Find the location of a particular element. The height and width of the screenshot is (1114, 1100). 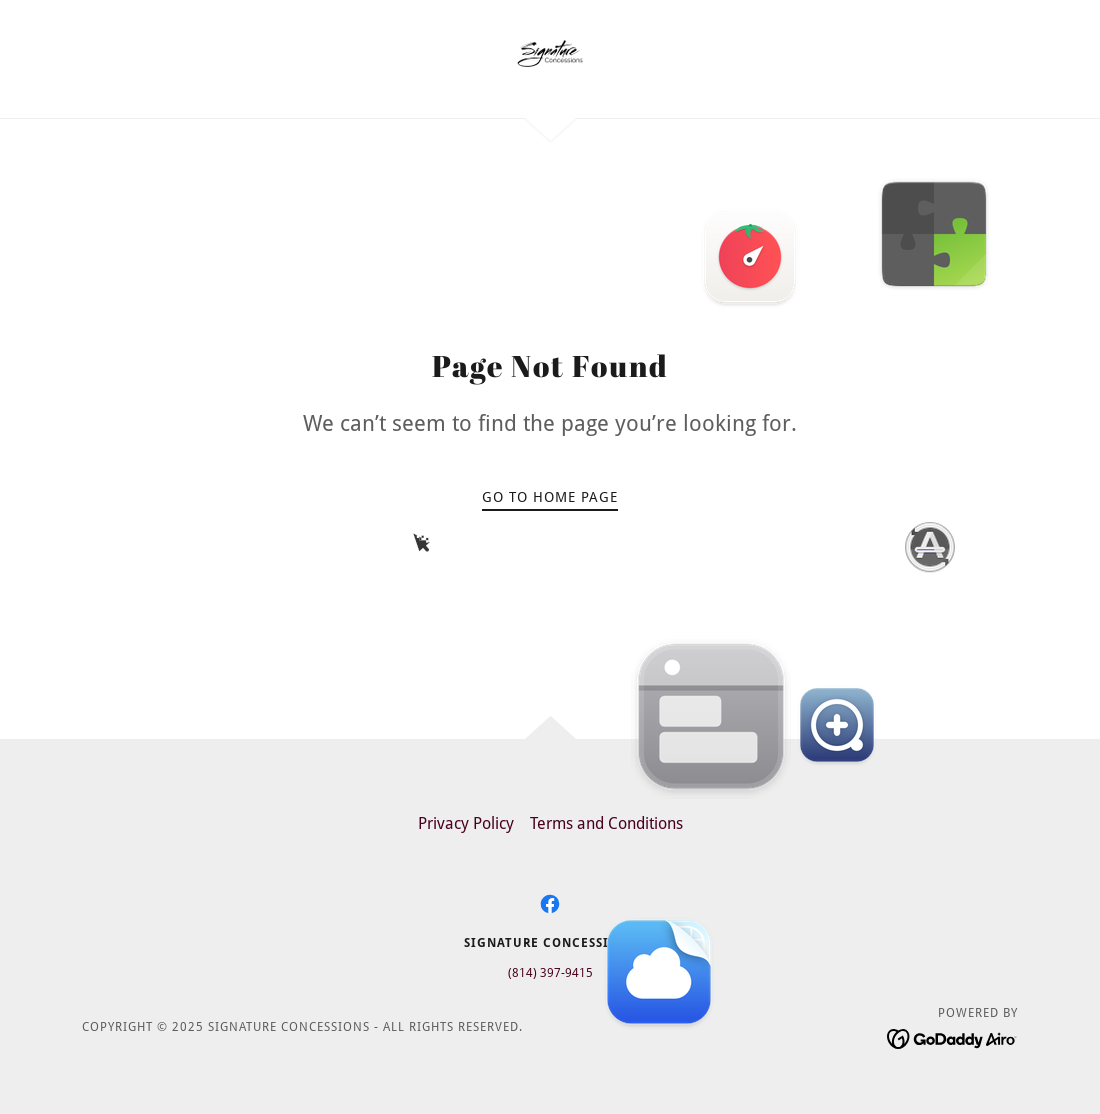

access window tiling and layout settings is located at coordinates (711, 719).